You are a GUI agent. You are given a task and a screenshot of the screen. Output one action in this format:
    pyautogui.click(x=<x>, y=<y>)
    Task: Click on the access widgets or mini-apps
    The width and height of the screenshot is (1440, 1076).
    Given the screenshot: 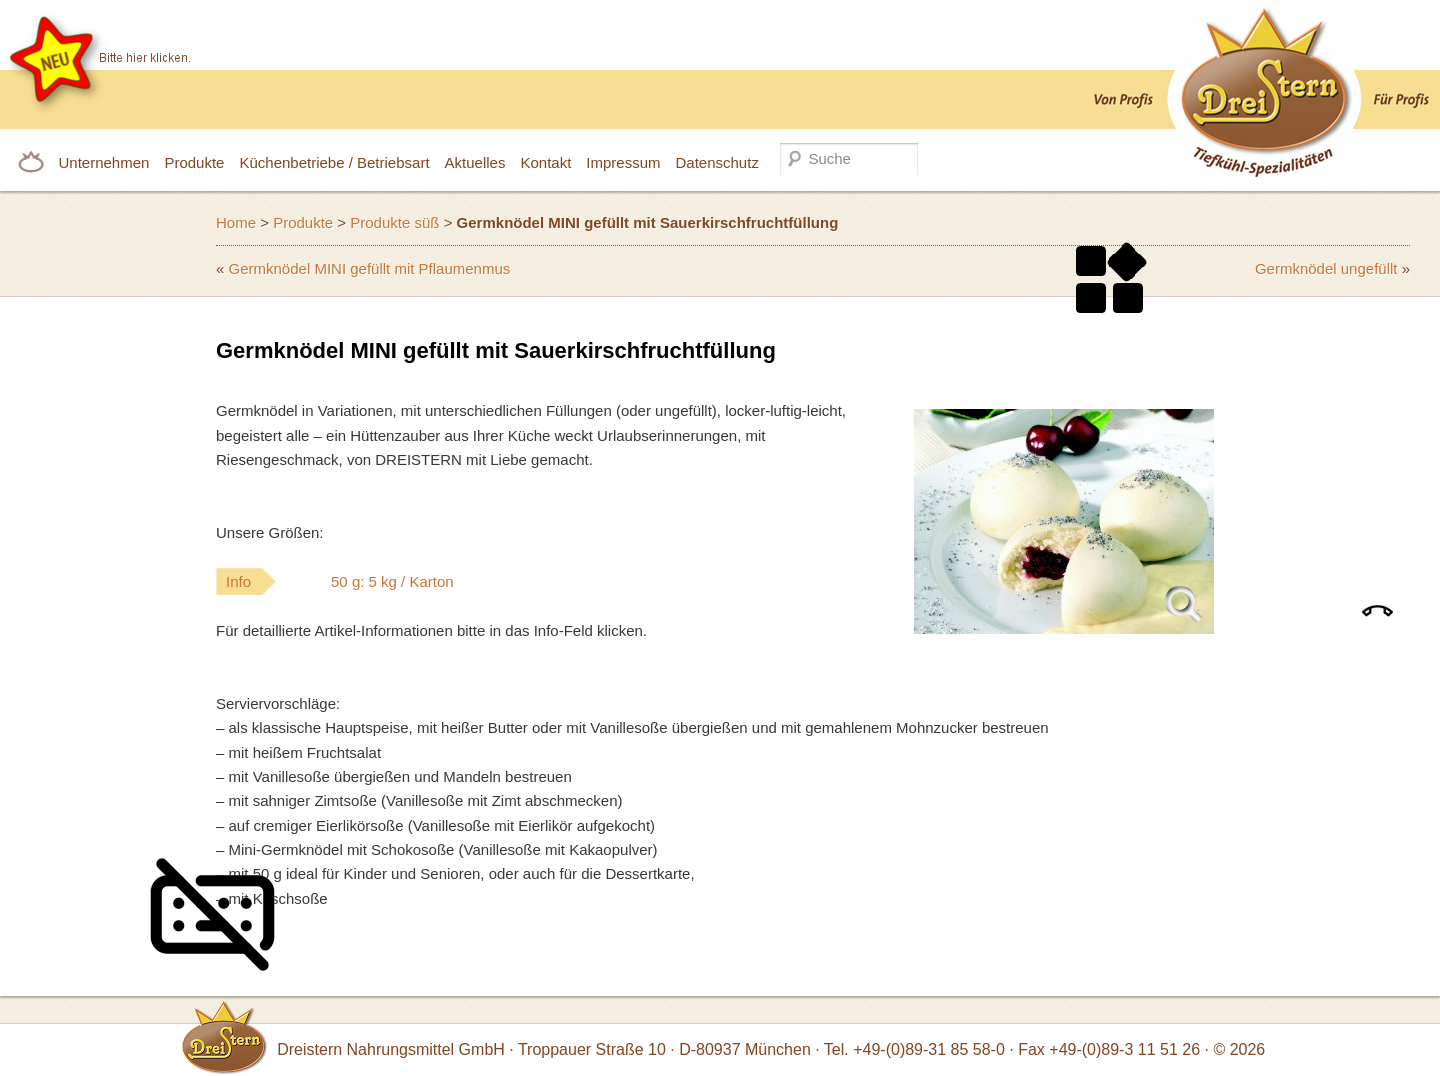 What is the action you would take?
    pyautogui.click(x=1109, y=279)
    